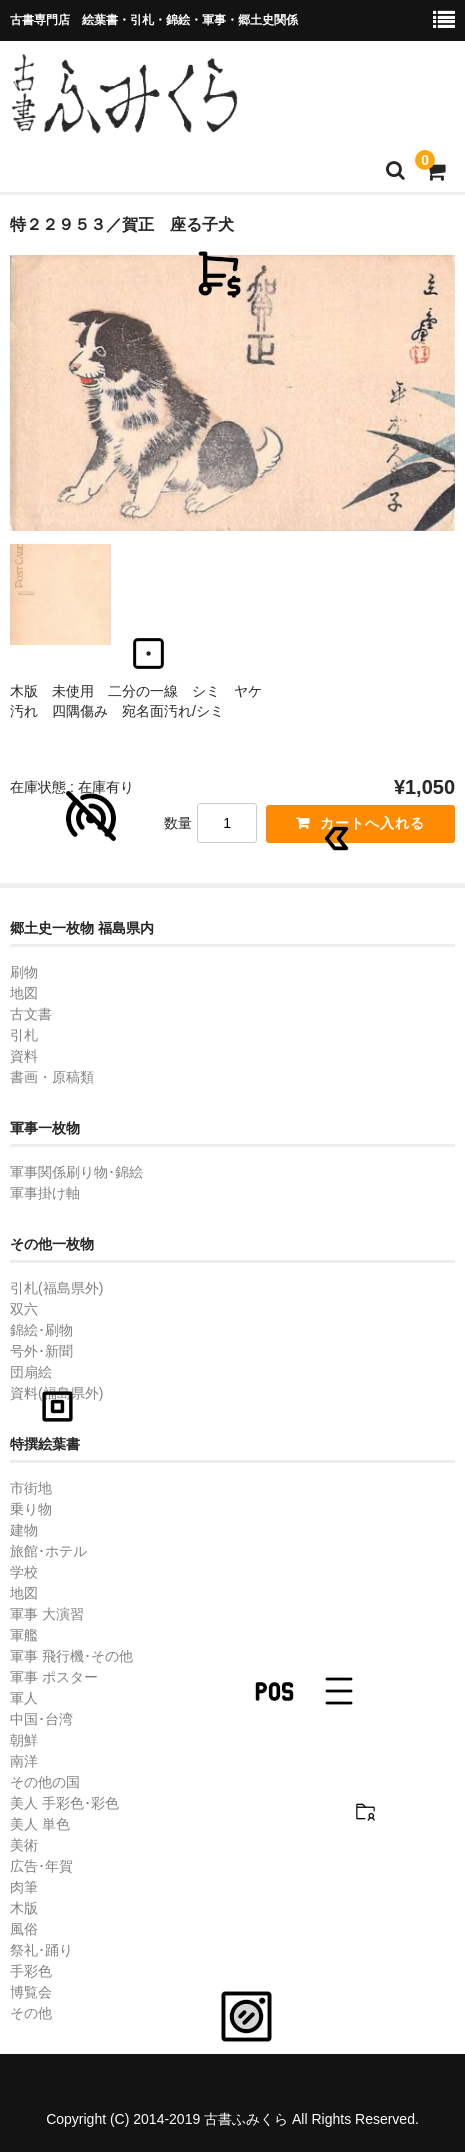 This screenshot has width=465, height=2152. What do you see at coordinates (218, 273) in the screenshot?
I see `view cart total or pricing` at bounding box center [218, 273].